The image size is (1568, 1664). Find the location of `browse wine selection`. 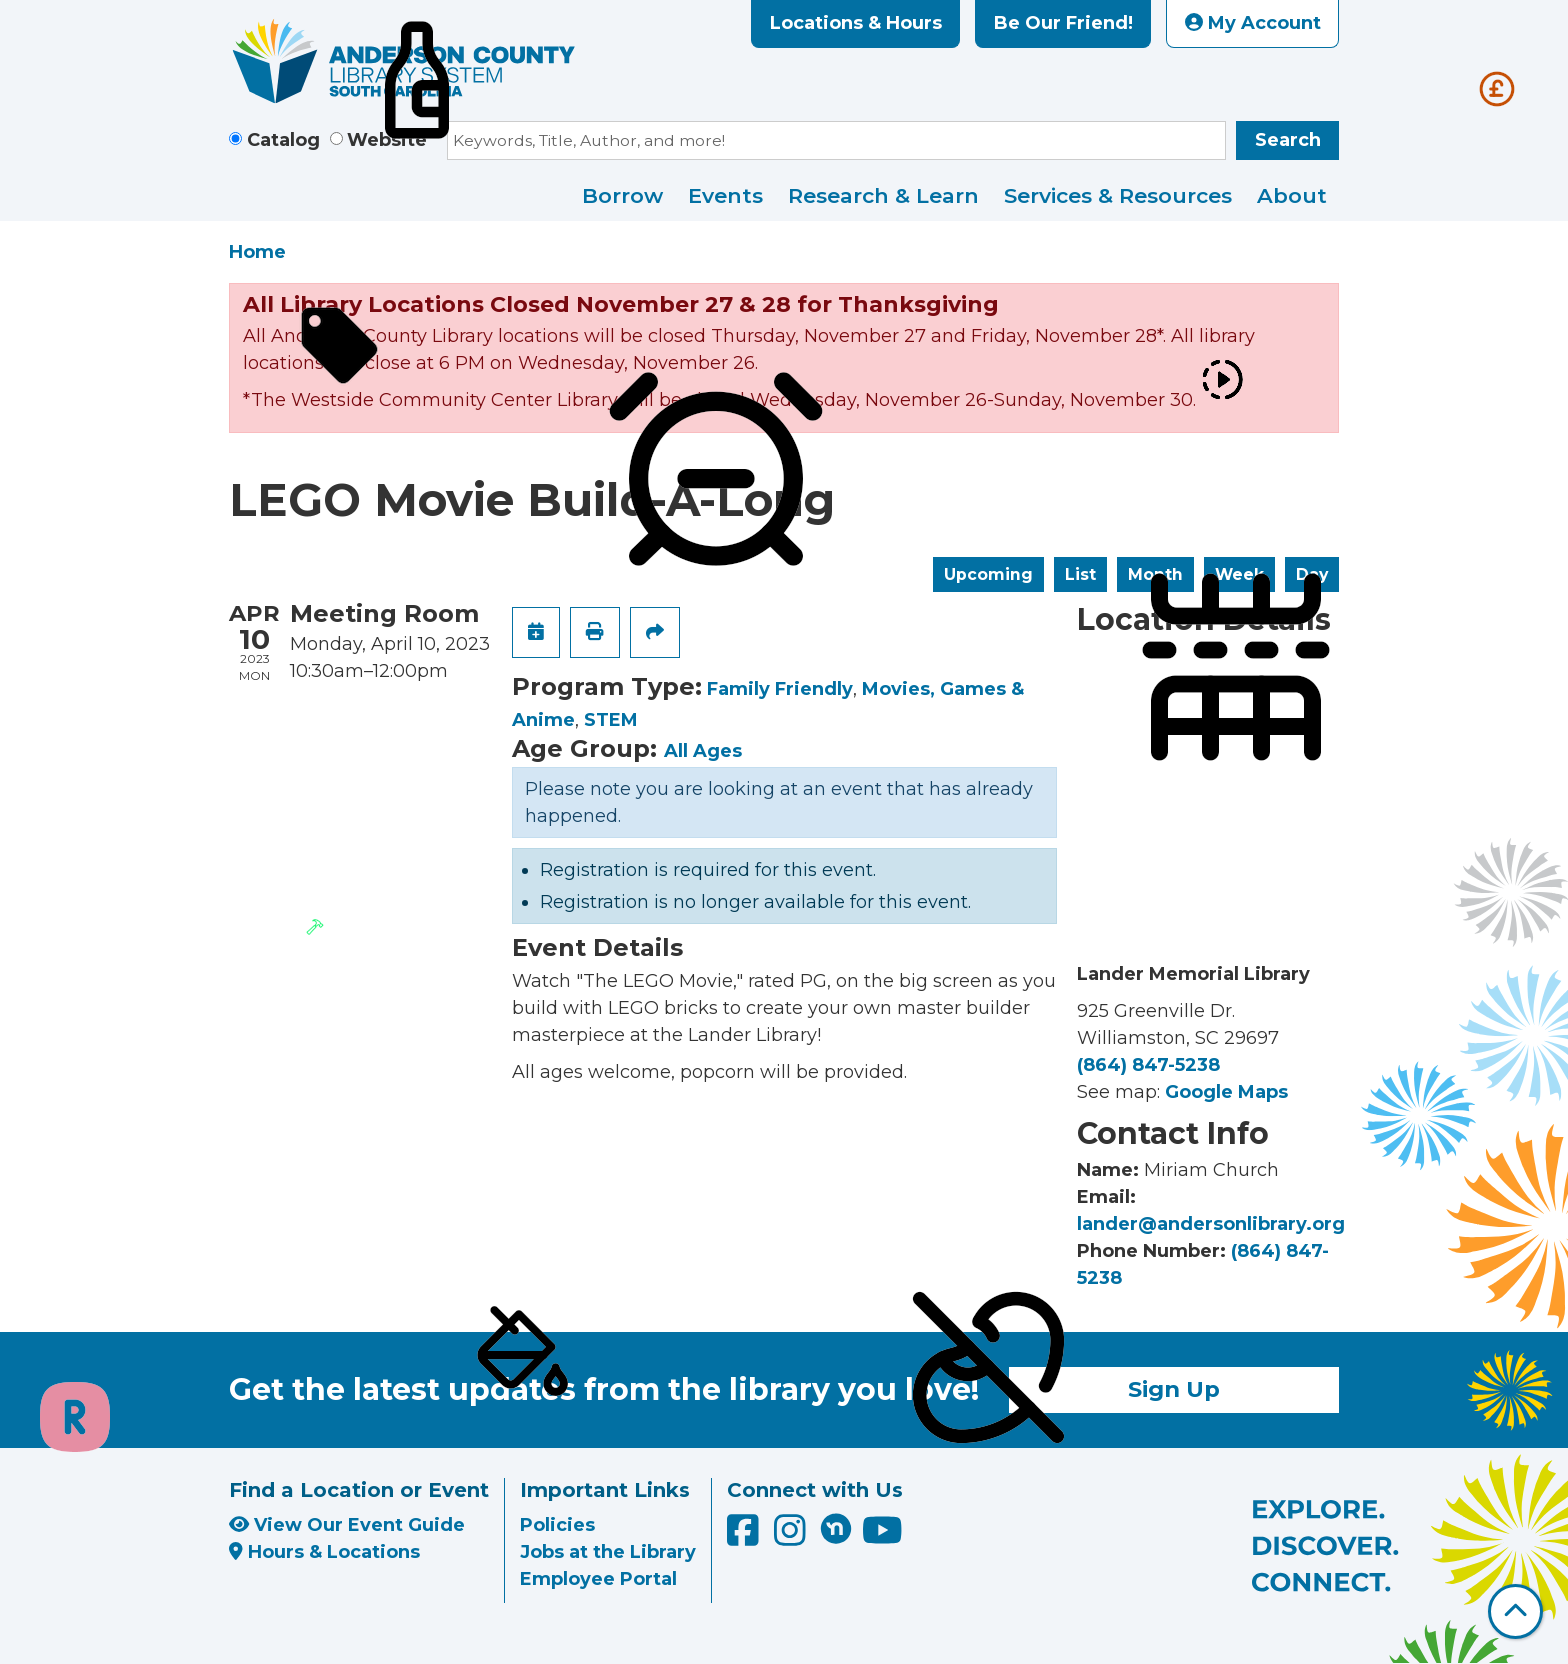

browse wine selection is located at coordinates (417, 80).